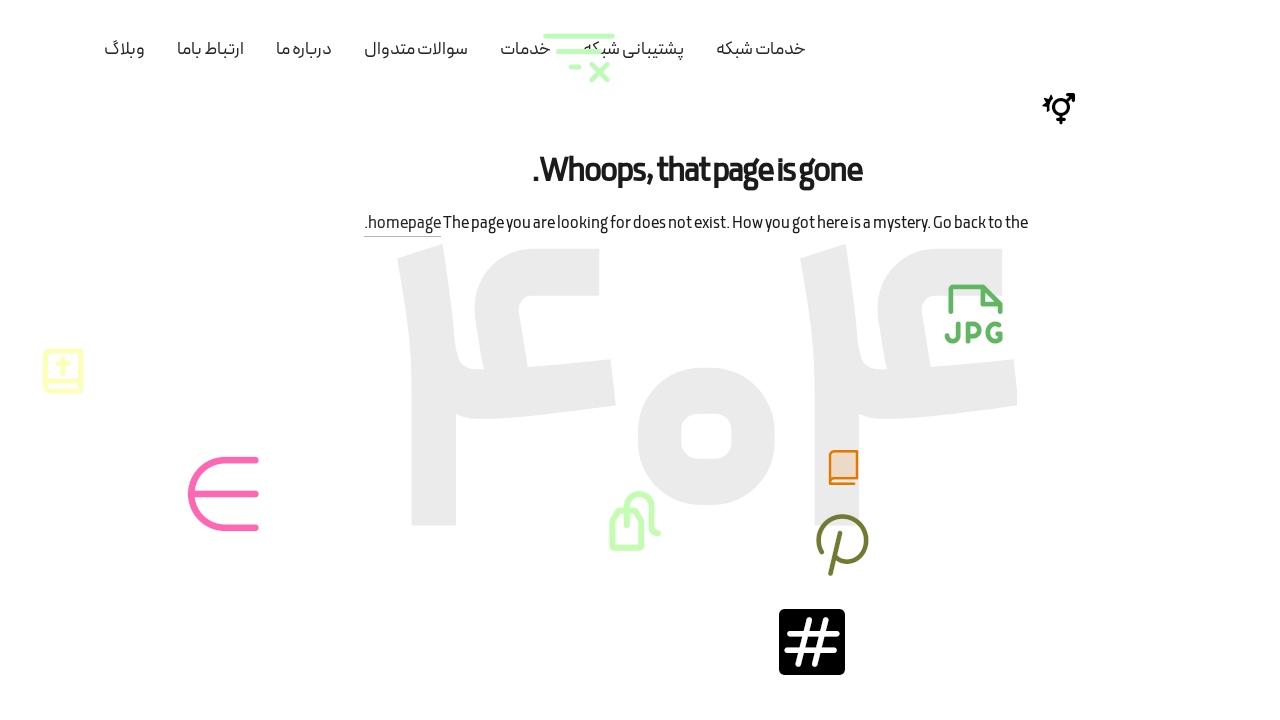 The image size is (1280, 720). What do you see at coordinates (812, 642) in the screenshot?
I see `view or browse hashtags` at bounding box center [812, 642].